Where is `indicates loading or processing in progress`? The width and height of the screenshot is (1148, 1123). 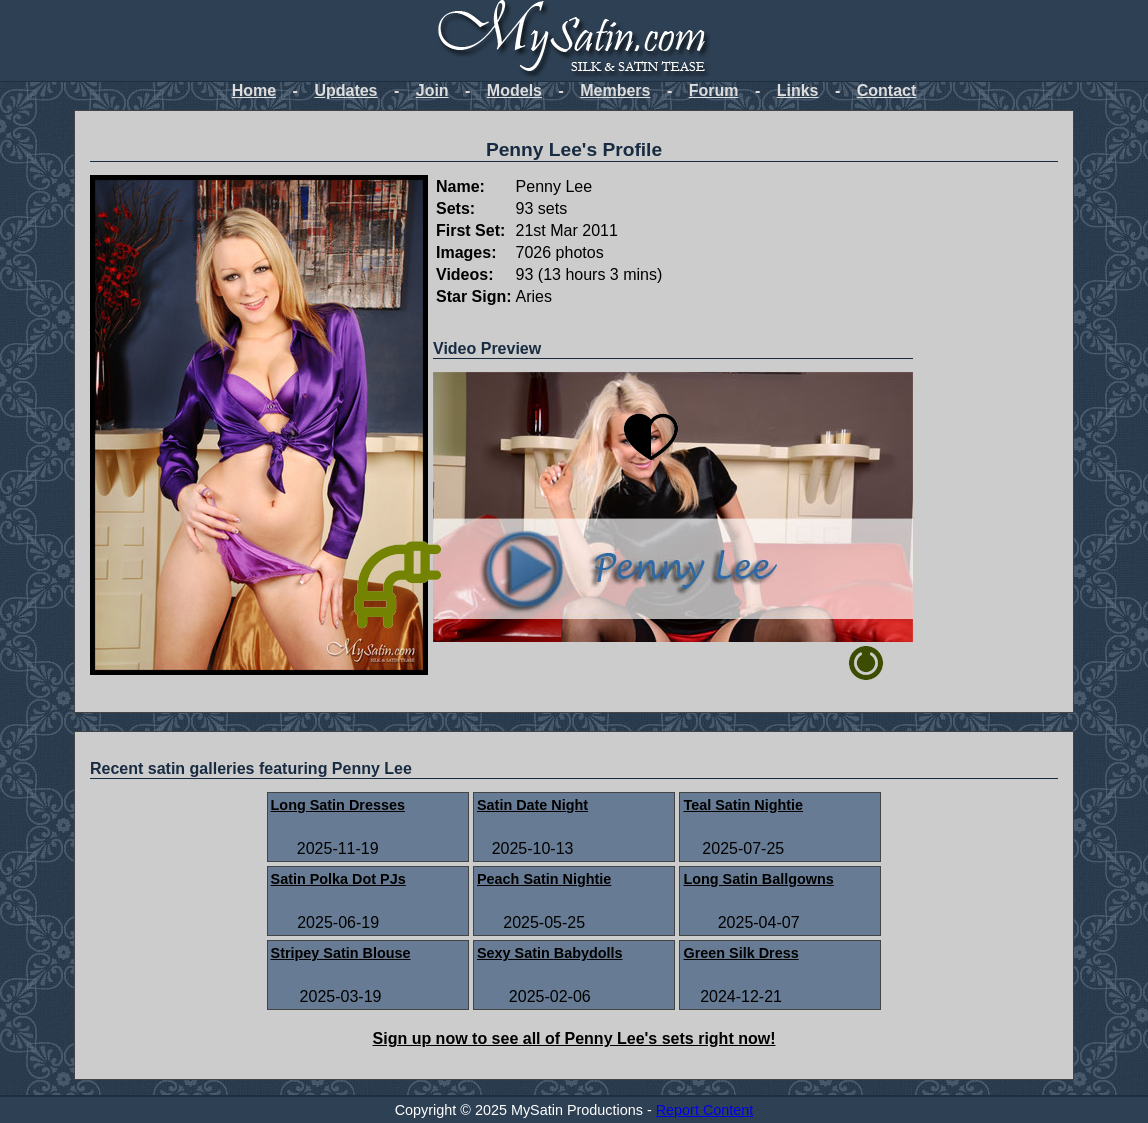
indicates loading or processing in progress is located at coordinates (866, 663).